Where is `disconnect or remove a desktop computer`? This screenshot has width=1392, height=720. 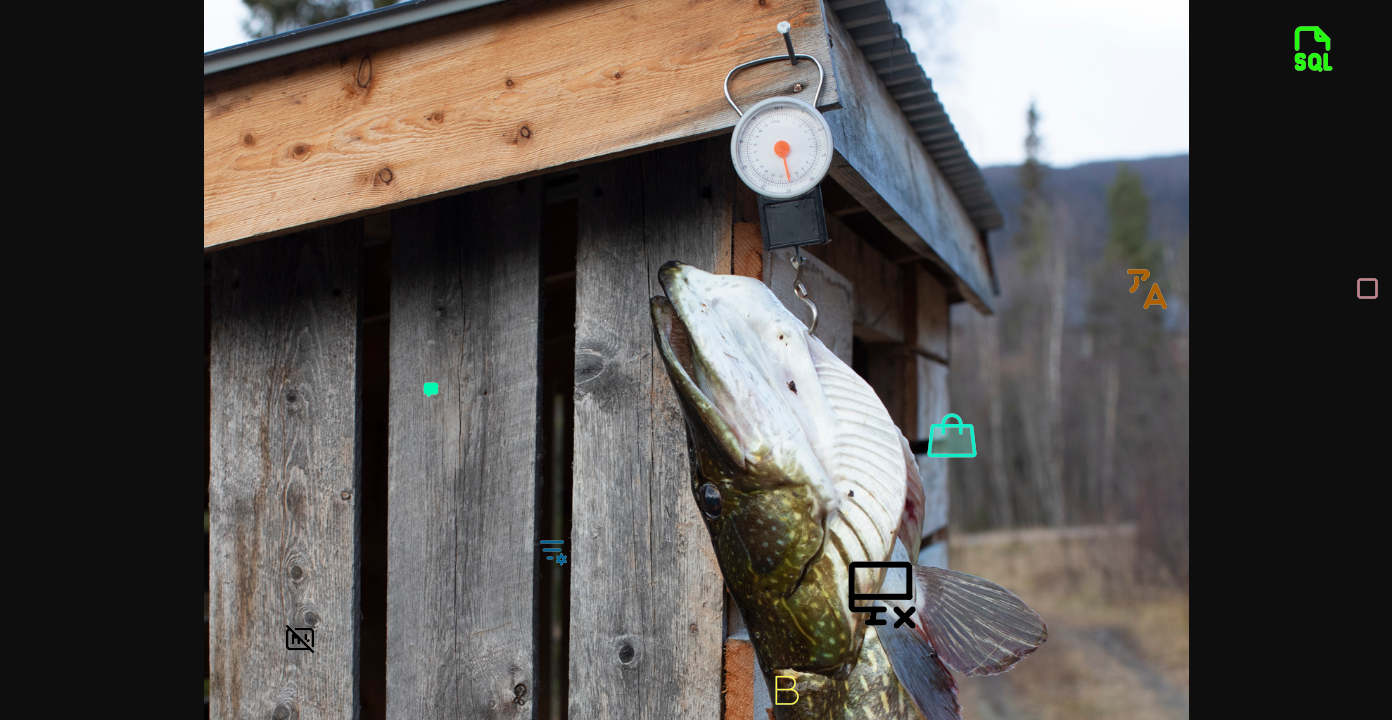
disconnect or remove a desktop computer is located at coordinates (880, 593).